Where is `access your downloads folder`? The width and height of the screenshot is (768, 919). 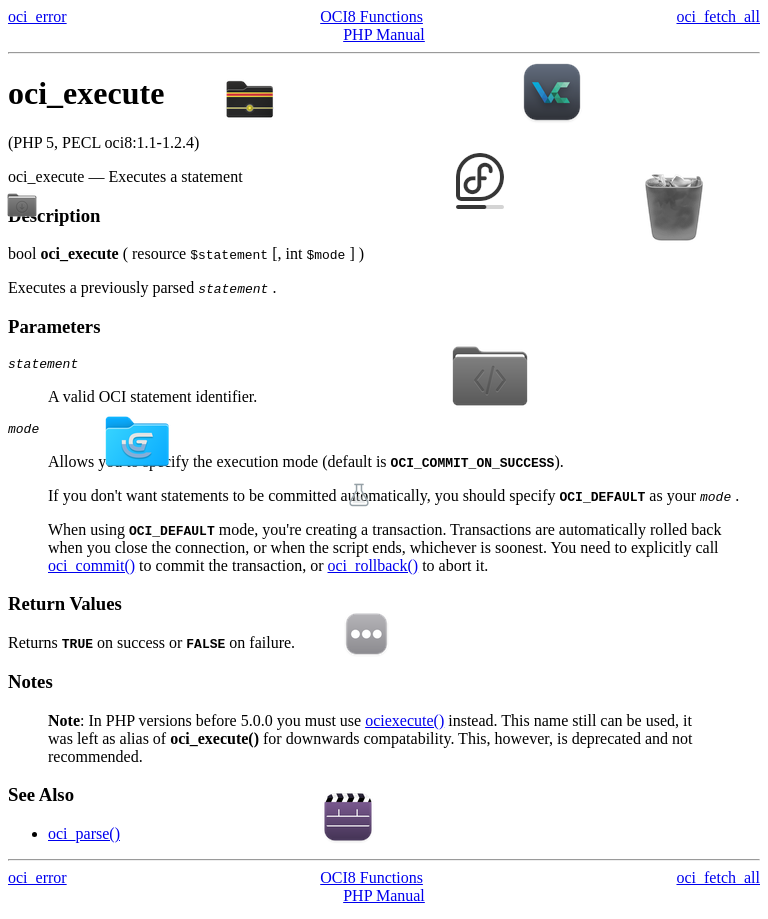 access your downloads folder is located at coordinates (22, 205).